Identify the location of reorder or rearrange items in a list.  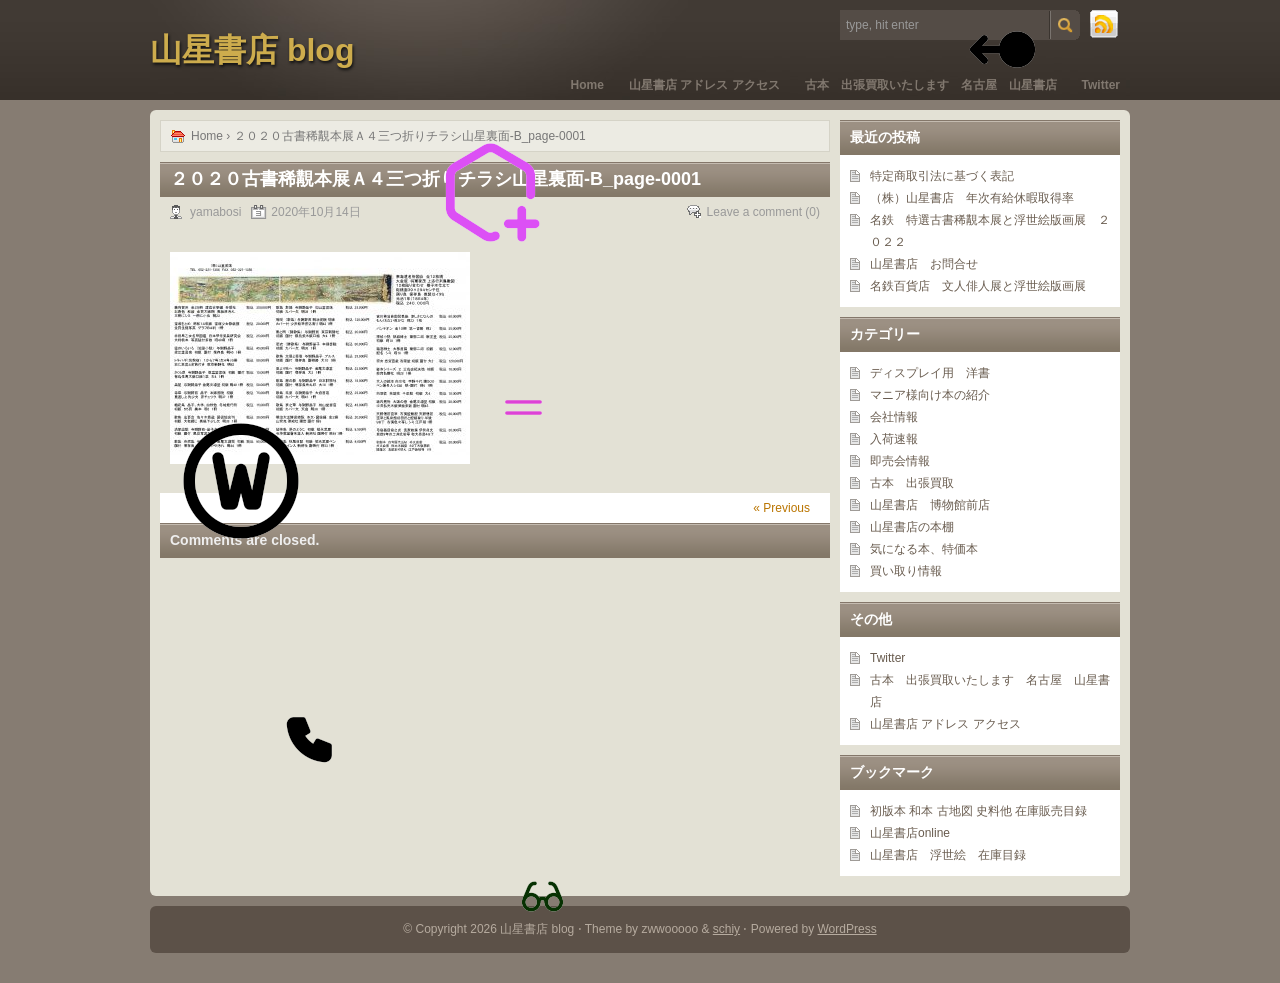
(523, 407).